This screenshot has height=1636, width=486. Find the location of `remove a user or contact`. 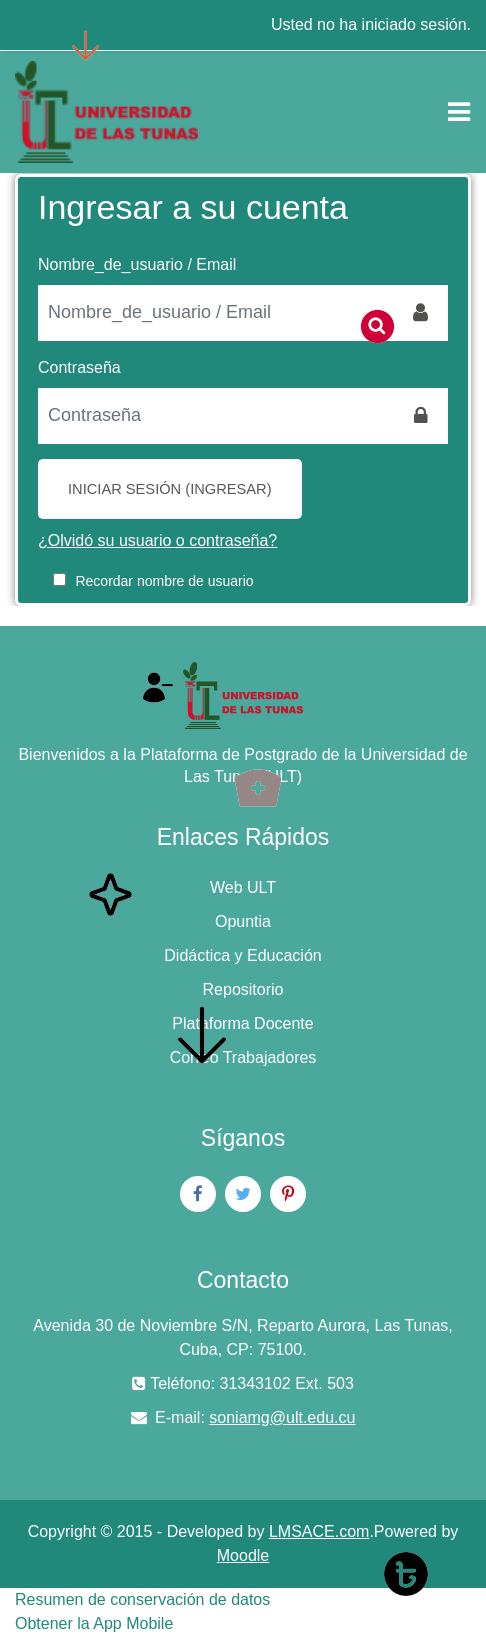

remove a user or contact is located at coordinates (156, 687).